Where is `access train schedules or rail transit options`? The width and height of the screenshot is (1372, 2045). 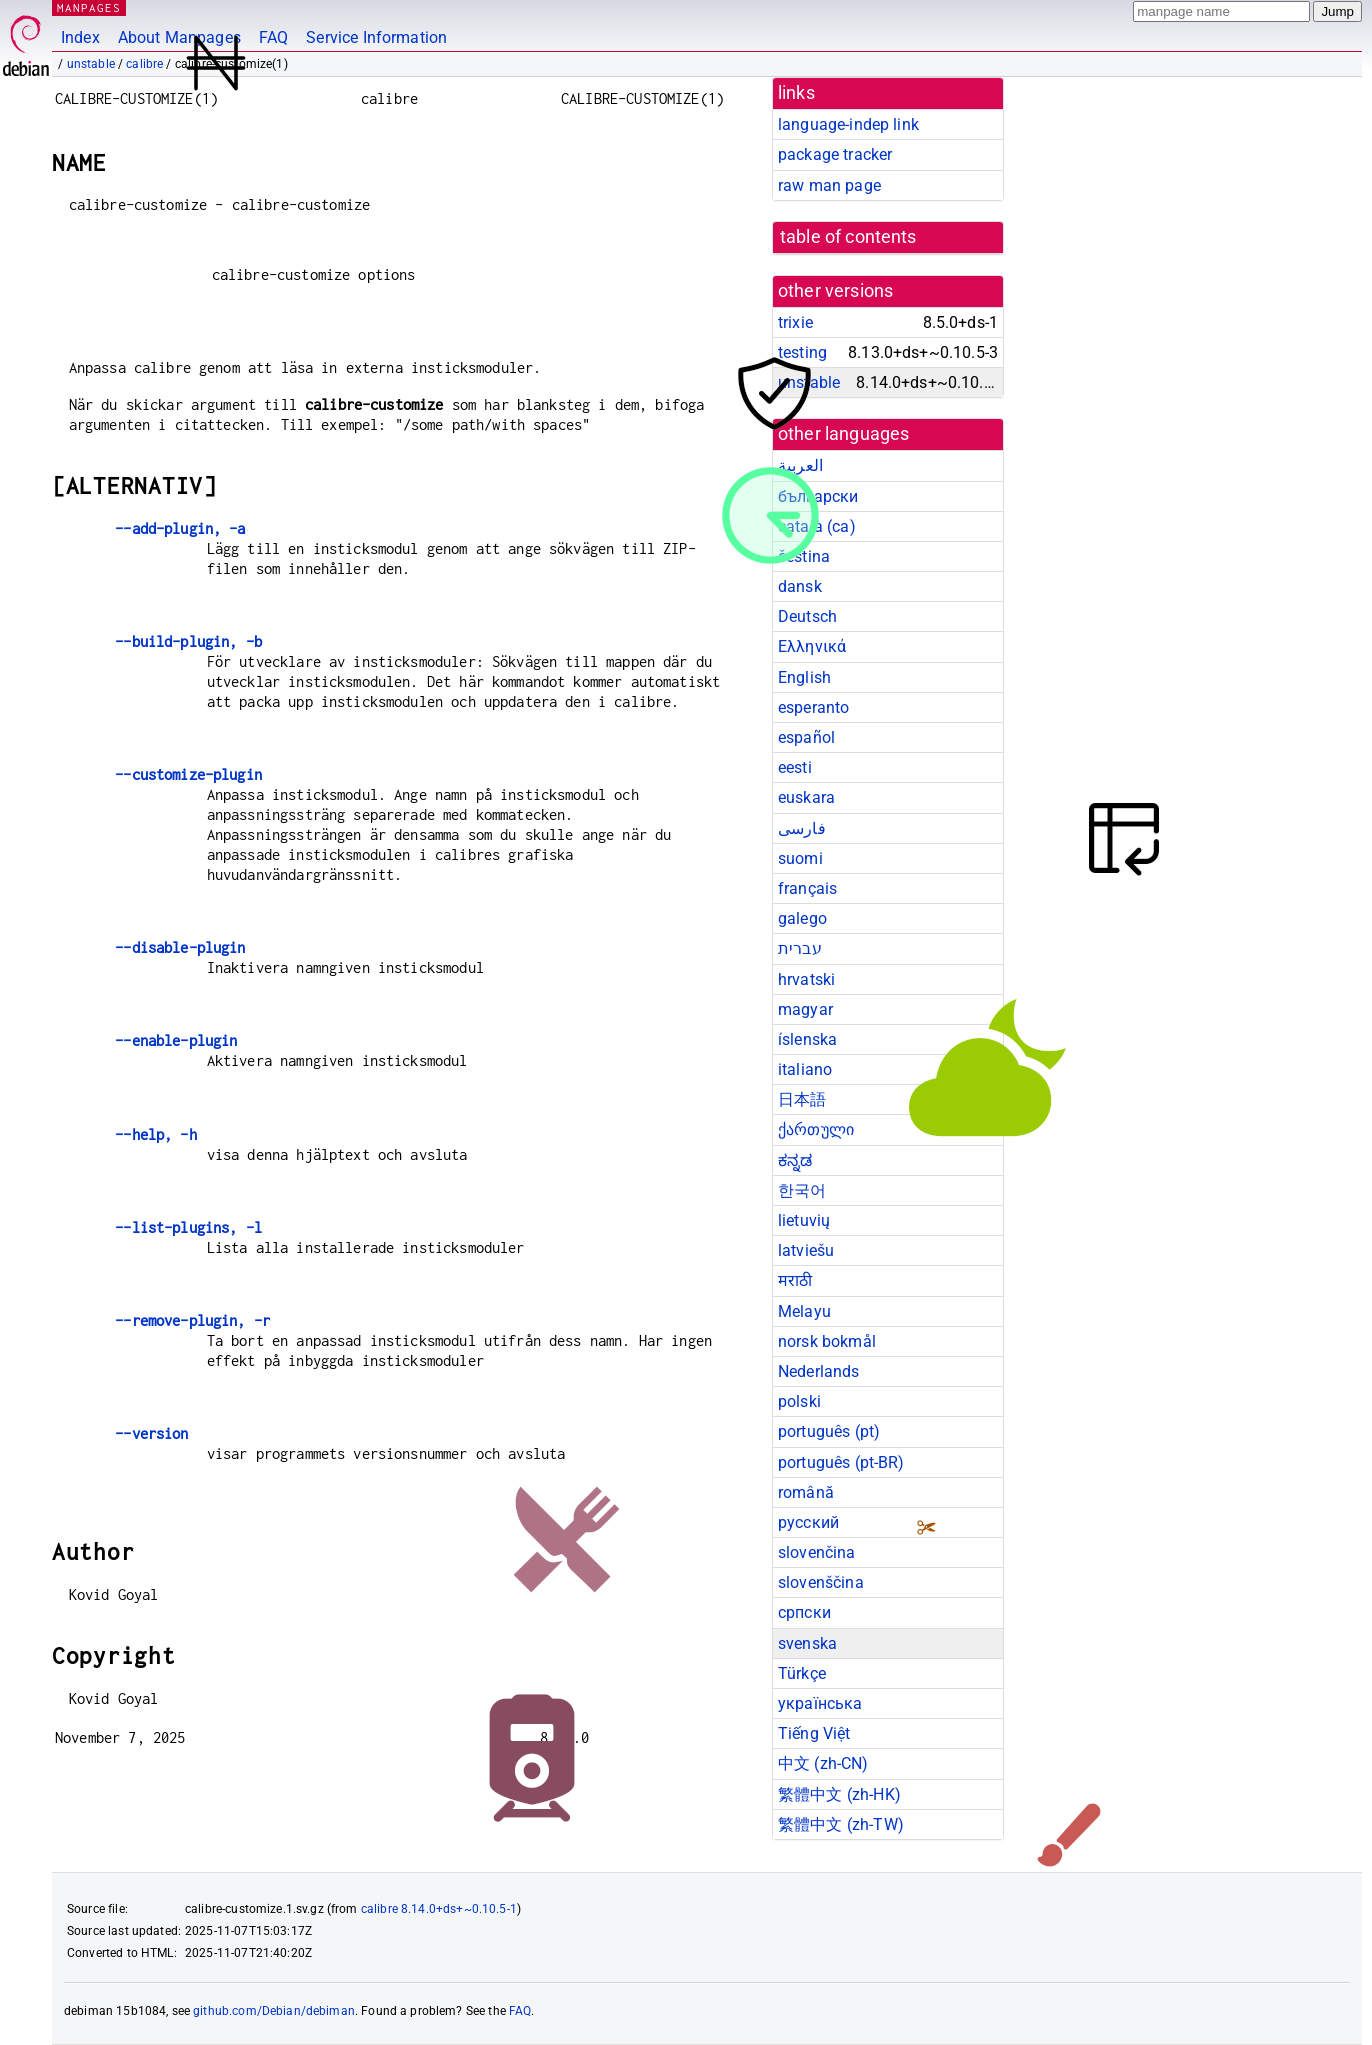
access train schedules or rail transit options is located at coordinates (532, 1758).